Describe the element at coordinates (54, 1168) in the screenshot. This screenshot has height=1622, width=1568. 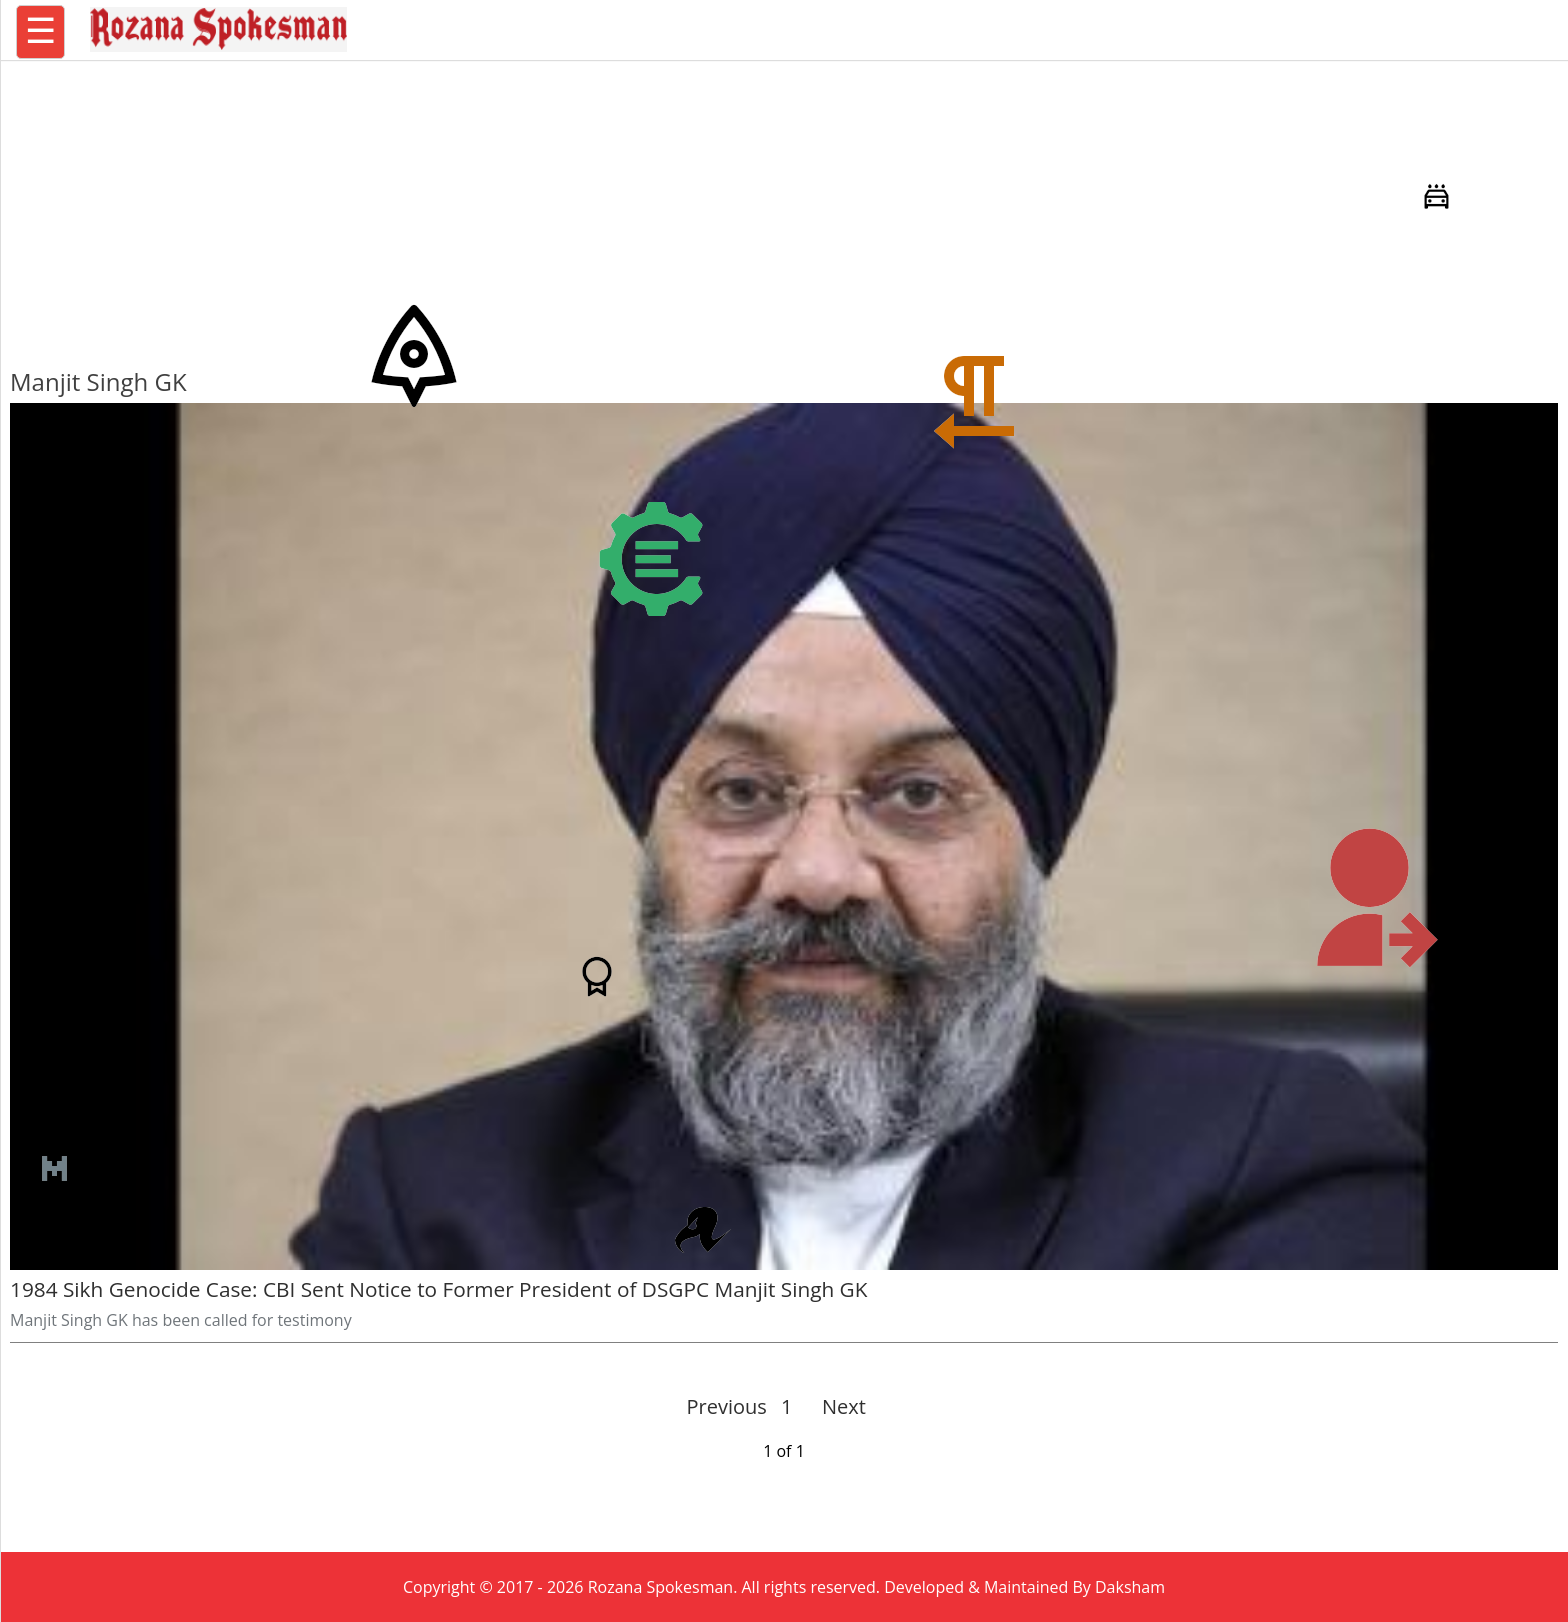
I see `open mixtral AI model settings` at that location.